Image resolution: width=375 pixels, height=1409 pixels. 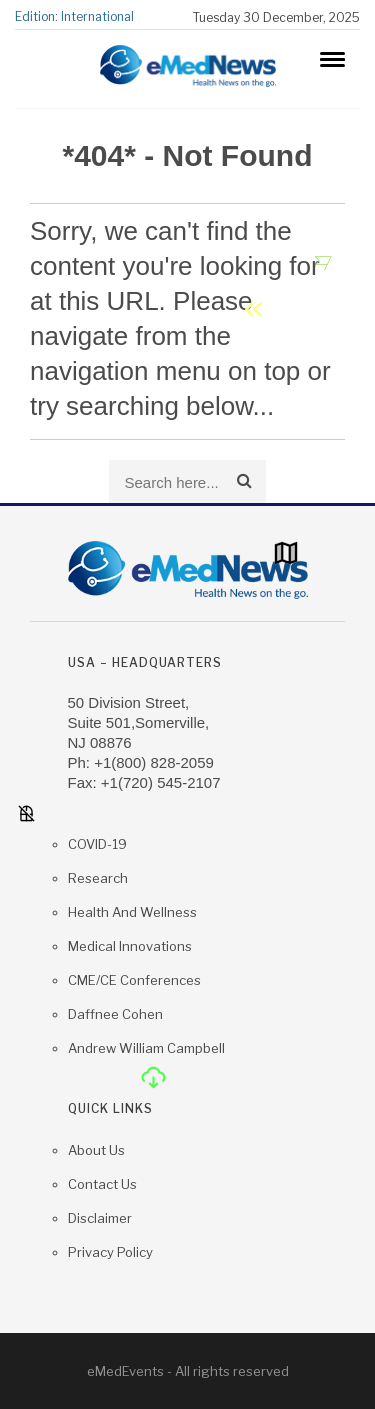 What do you see at coordinates (253, 309) in the screenshot?
I see `go back to the beginning` at bounding box center [253, 309].